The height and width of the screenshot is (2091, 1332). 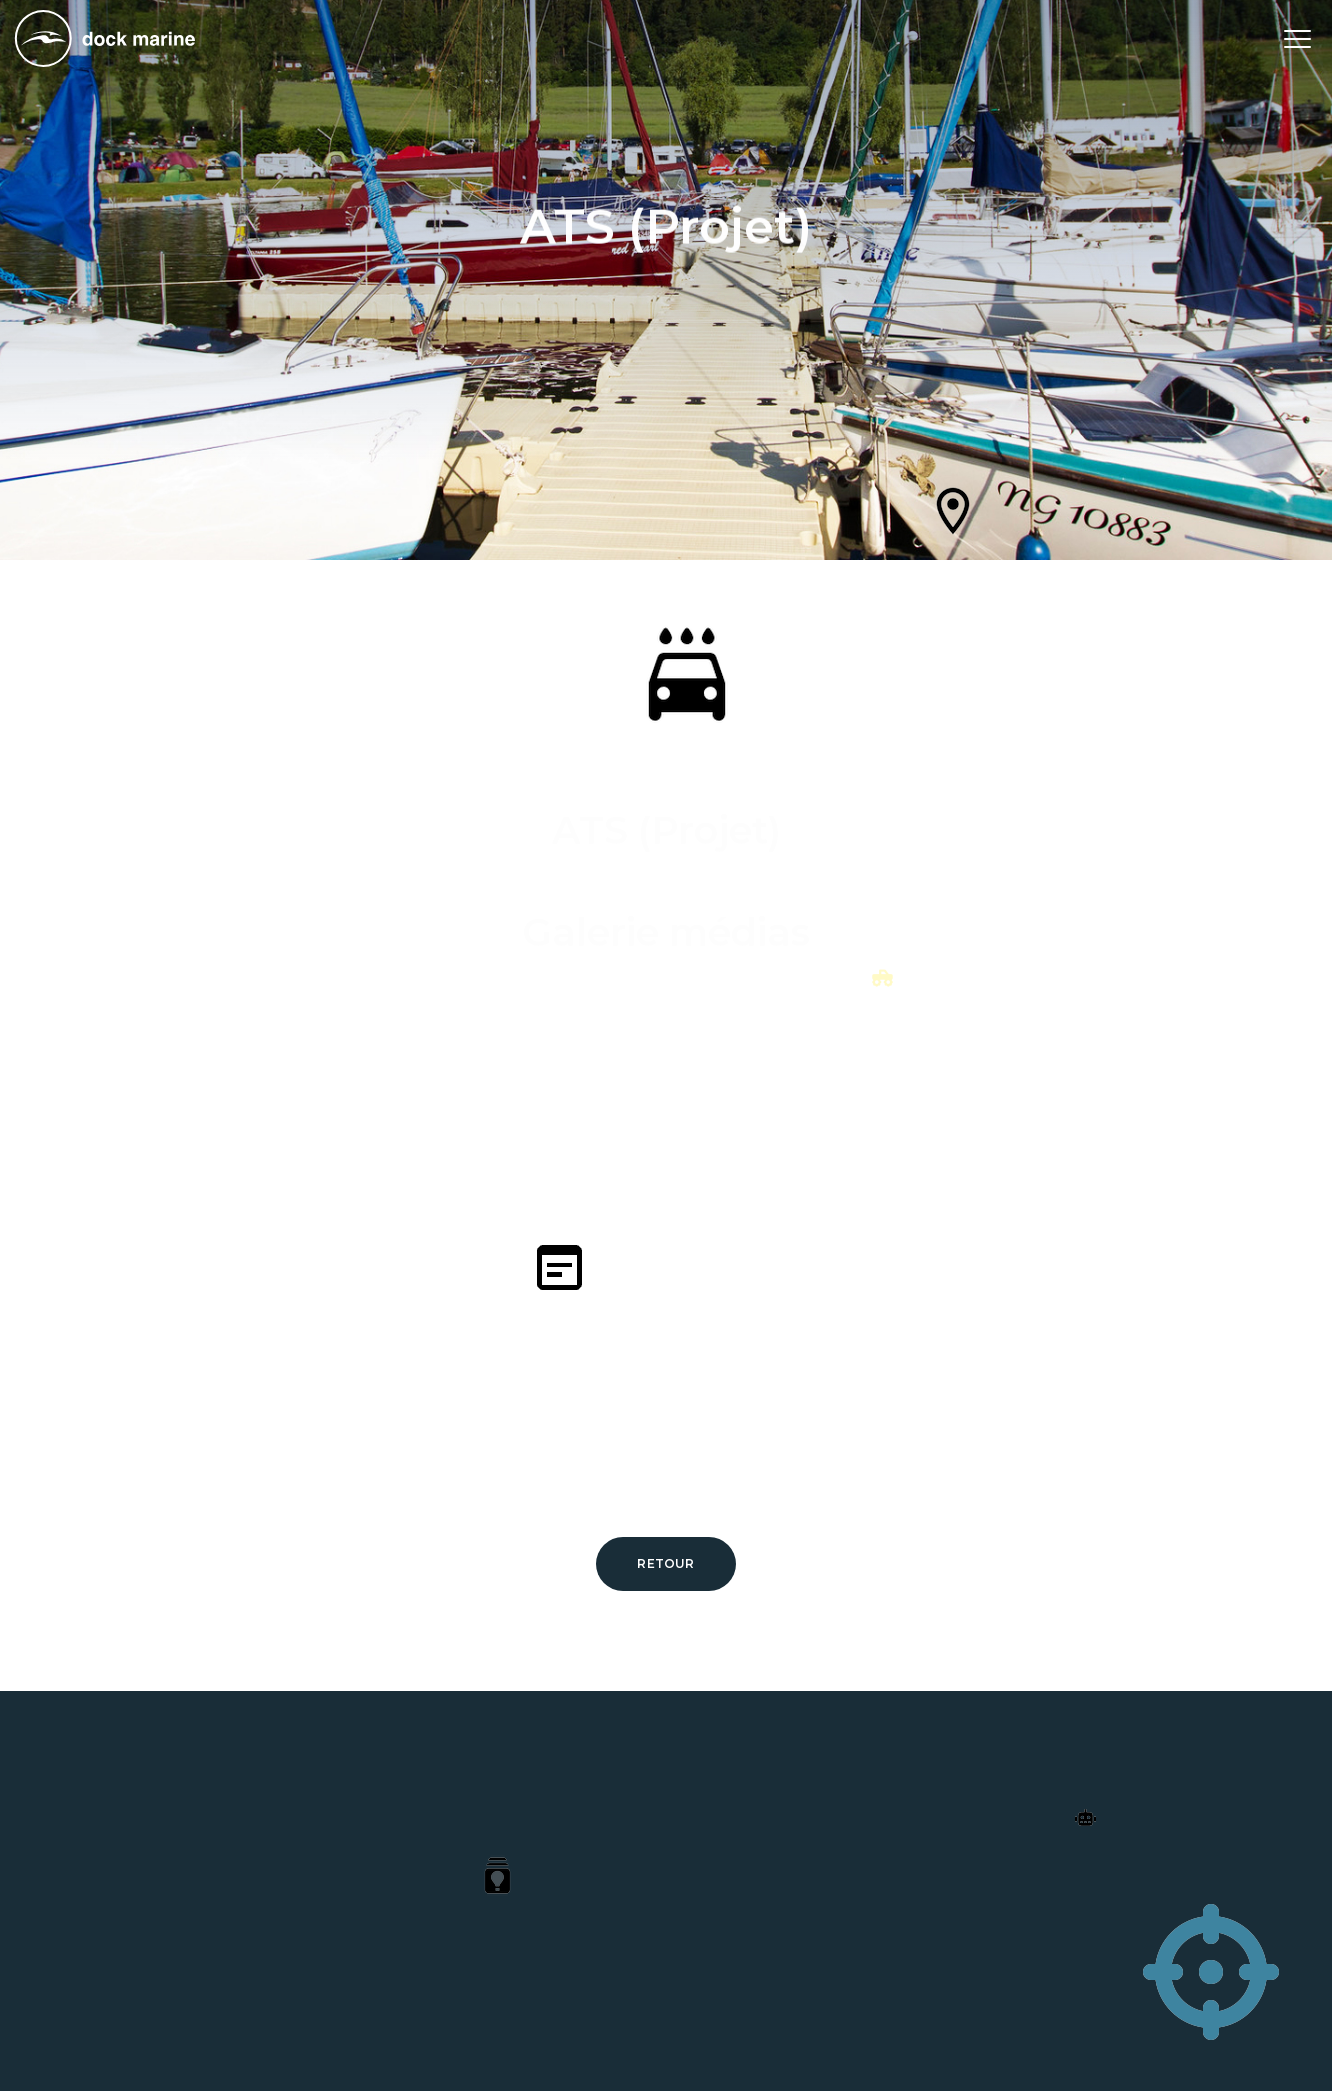 I want to click on run batch predictions or bulk processing, so click(x=497, y=1875).